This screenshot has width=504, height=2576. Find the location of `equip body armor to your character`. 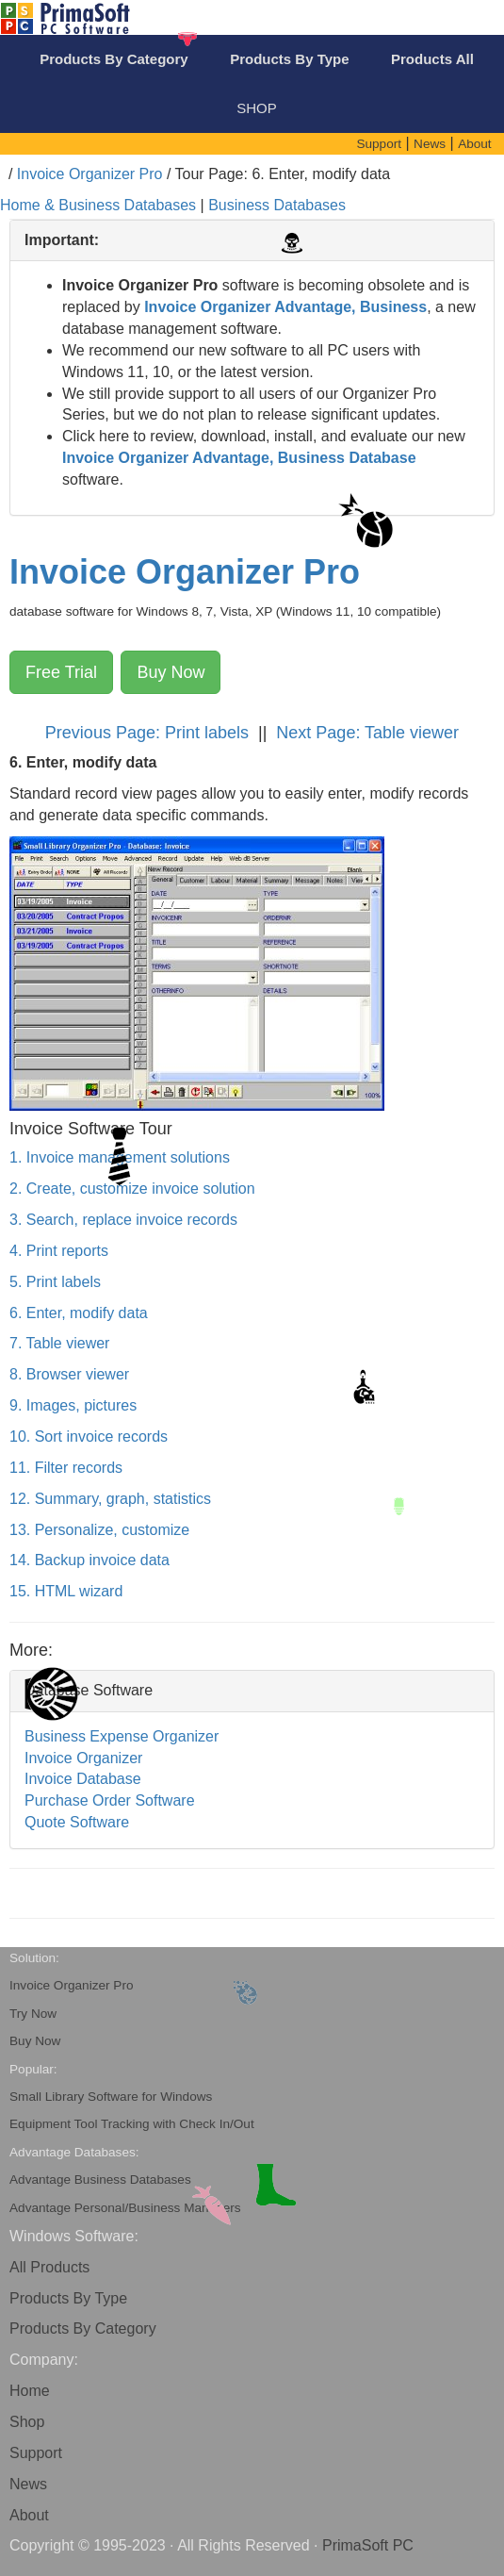

equip body armor to your character is located at coordinates (398, 1506).